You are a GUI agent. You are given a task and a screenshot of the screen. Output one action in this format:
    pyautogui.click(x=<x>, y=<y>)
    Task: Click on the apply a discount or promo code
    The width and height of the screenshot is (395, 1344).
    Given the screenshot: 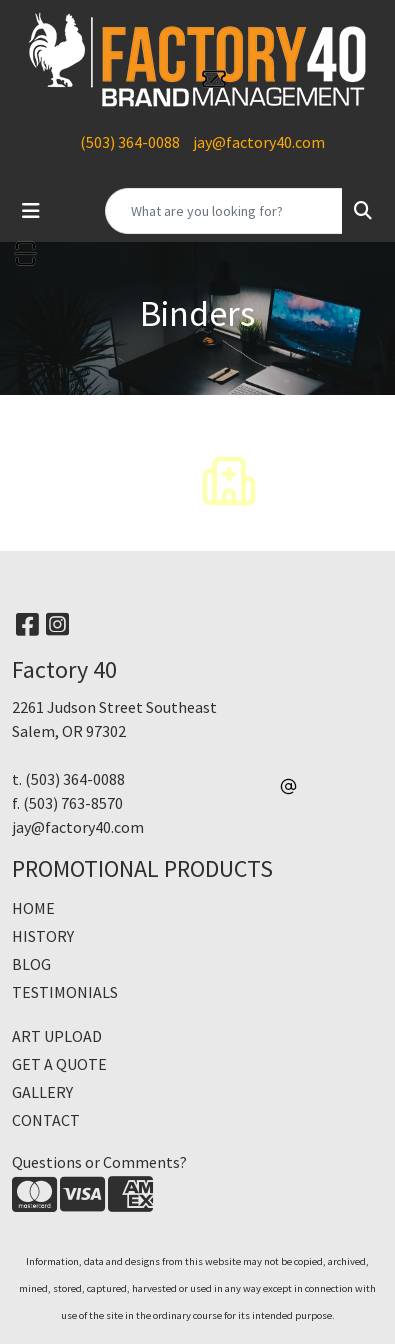 What is the action you would take?
    pyautogui.click(x=214, y=79)
    